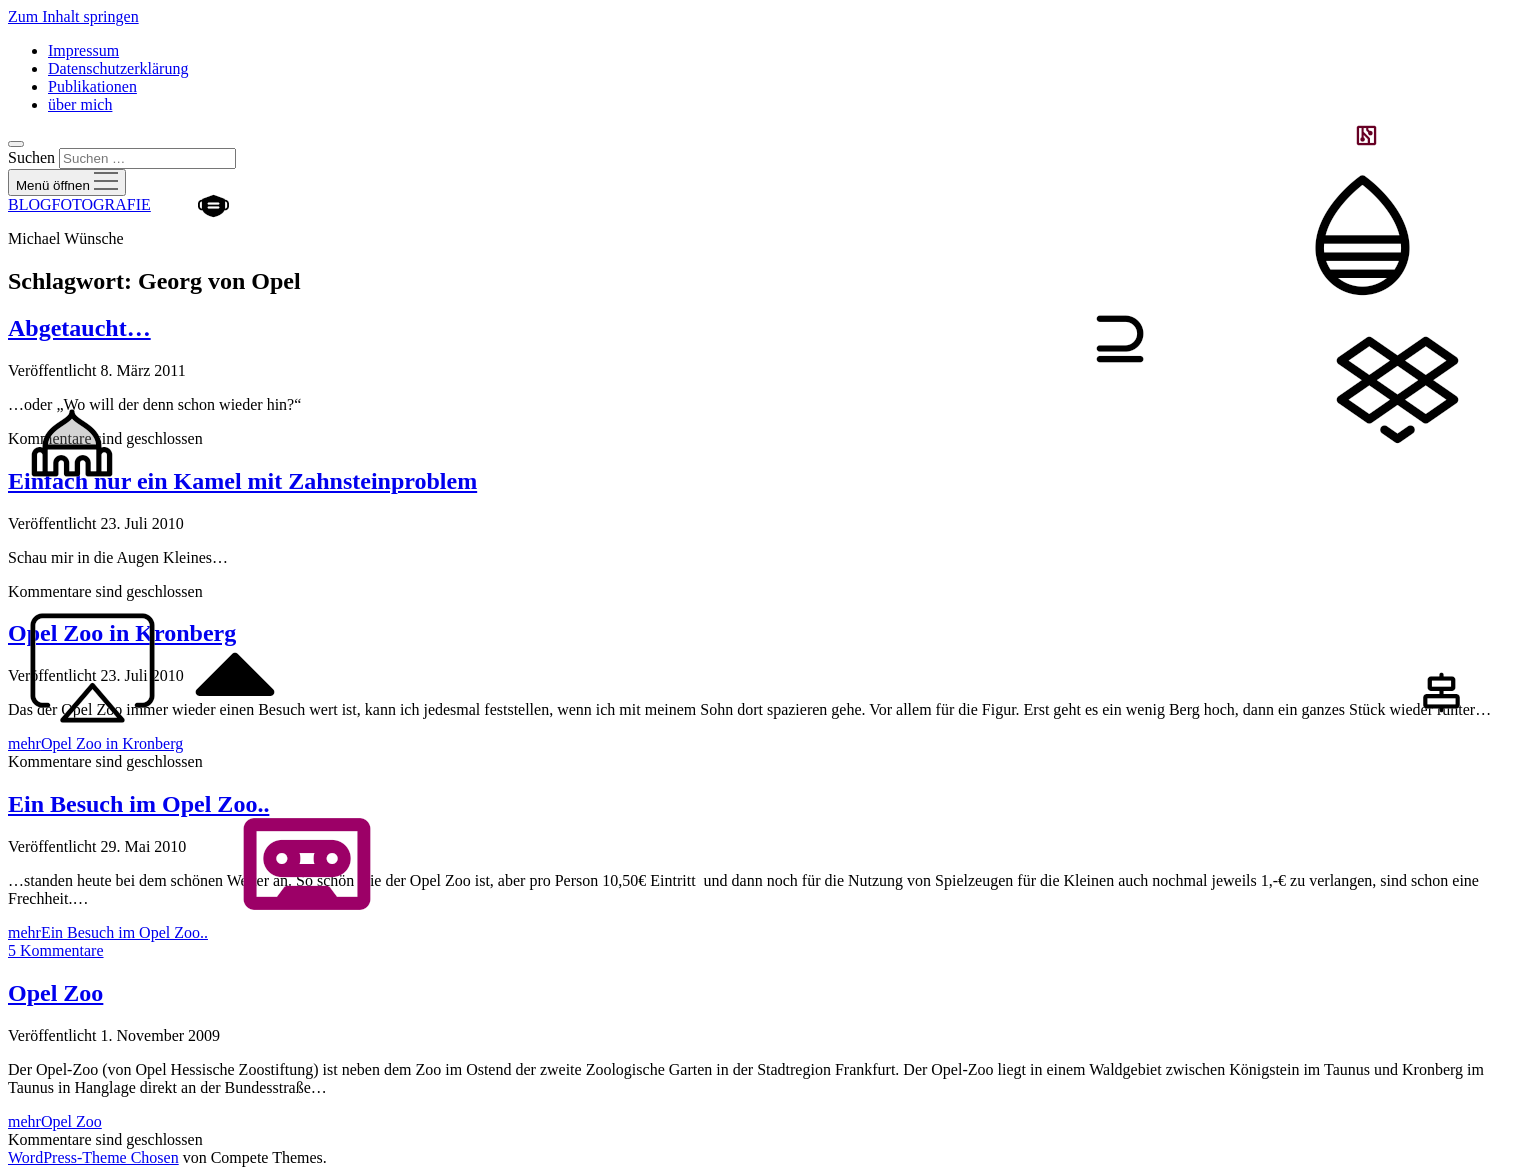 This screenshot has height=1175, width=1517. What do you see at coordinates (235, 696) in the screenshot?
I see `navigate up or go to previous item` at bounding box center [235, 696].